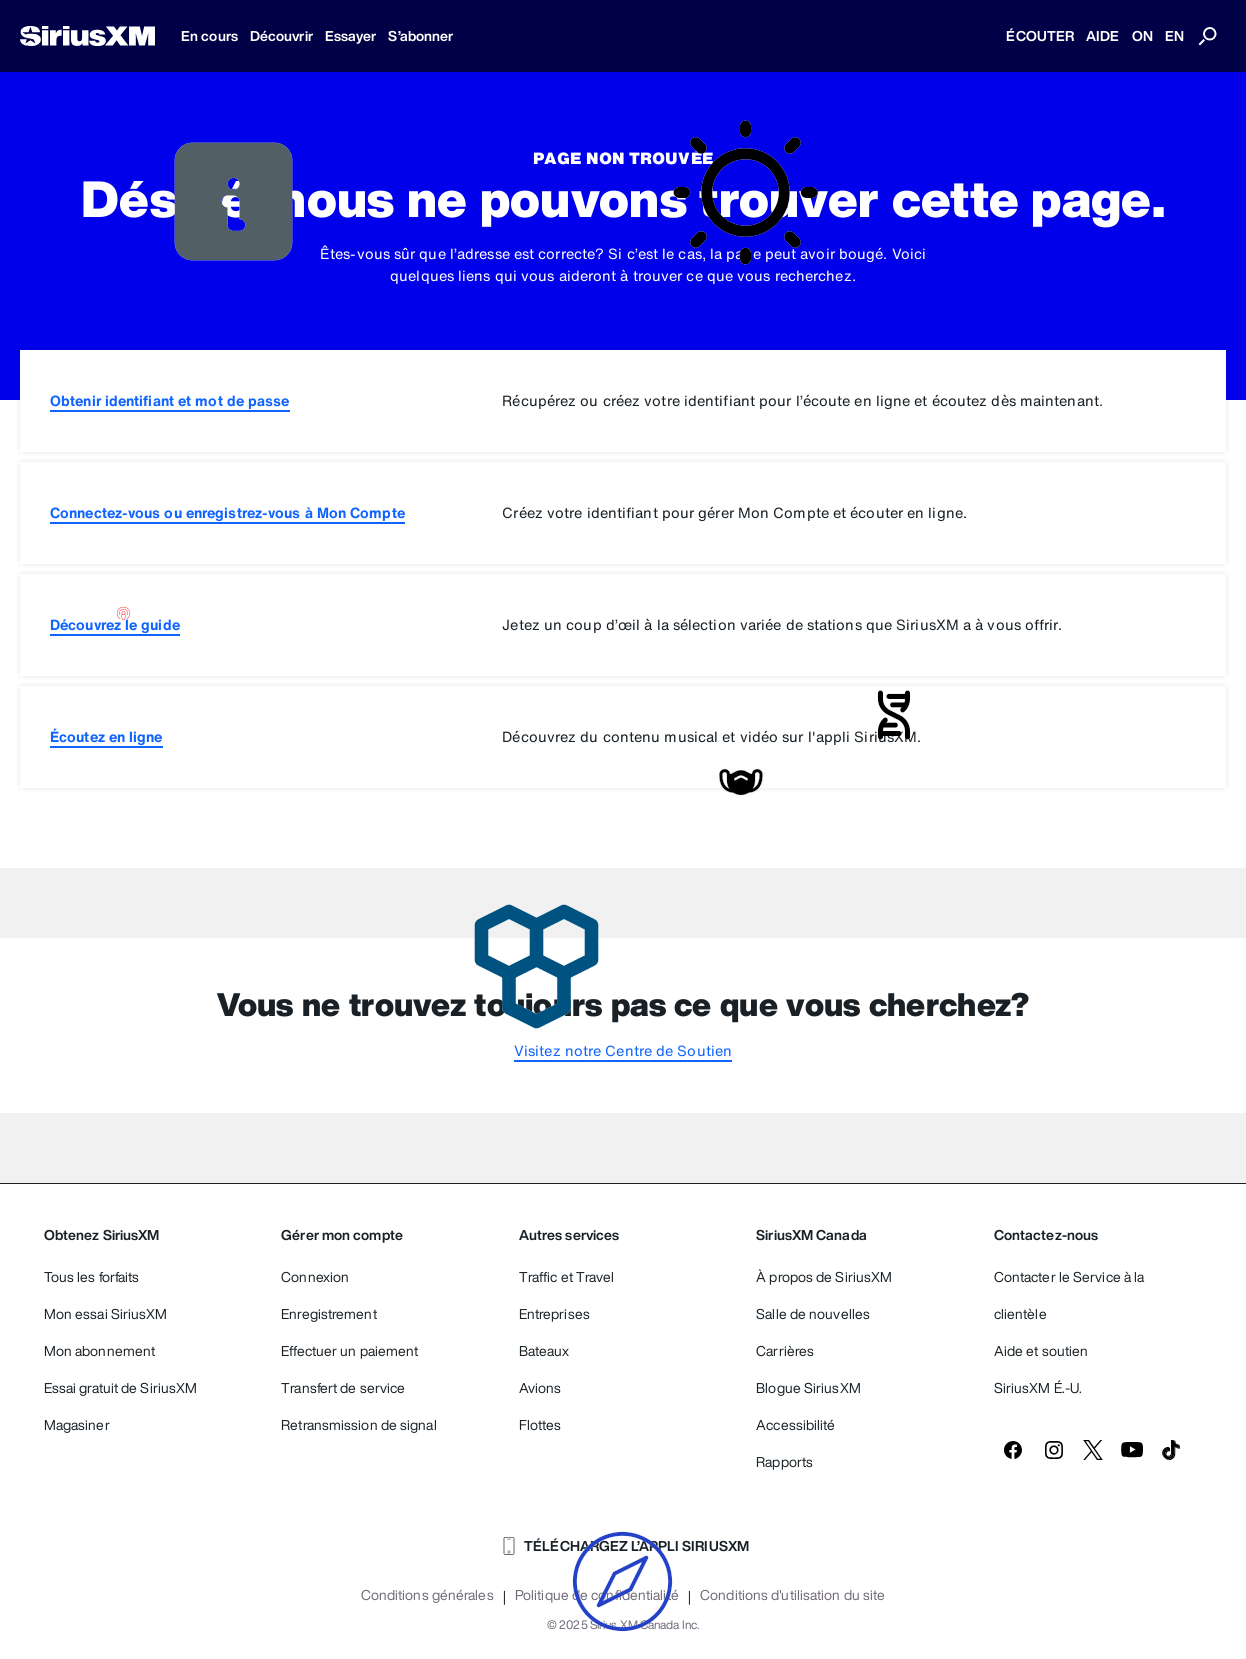 The width and height of the screenshot is (1246, 1659). Describe the element at coordinates (123, 613) in the screenshot. I see `open apple podcasts app` at that location.